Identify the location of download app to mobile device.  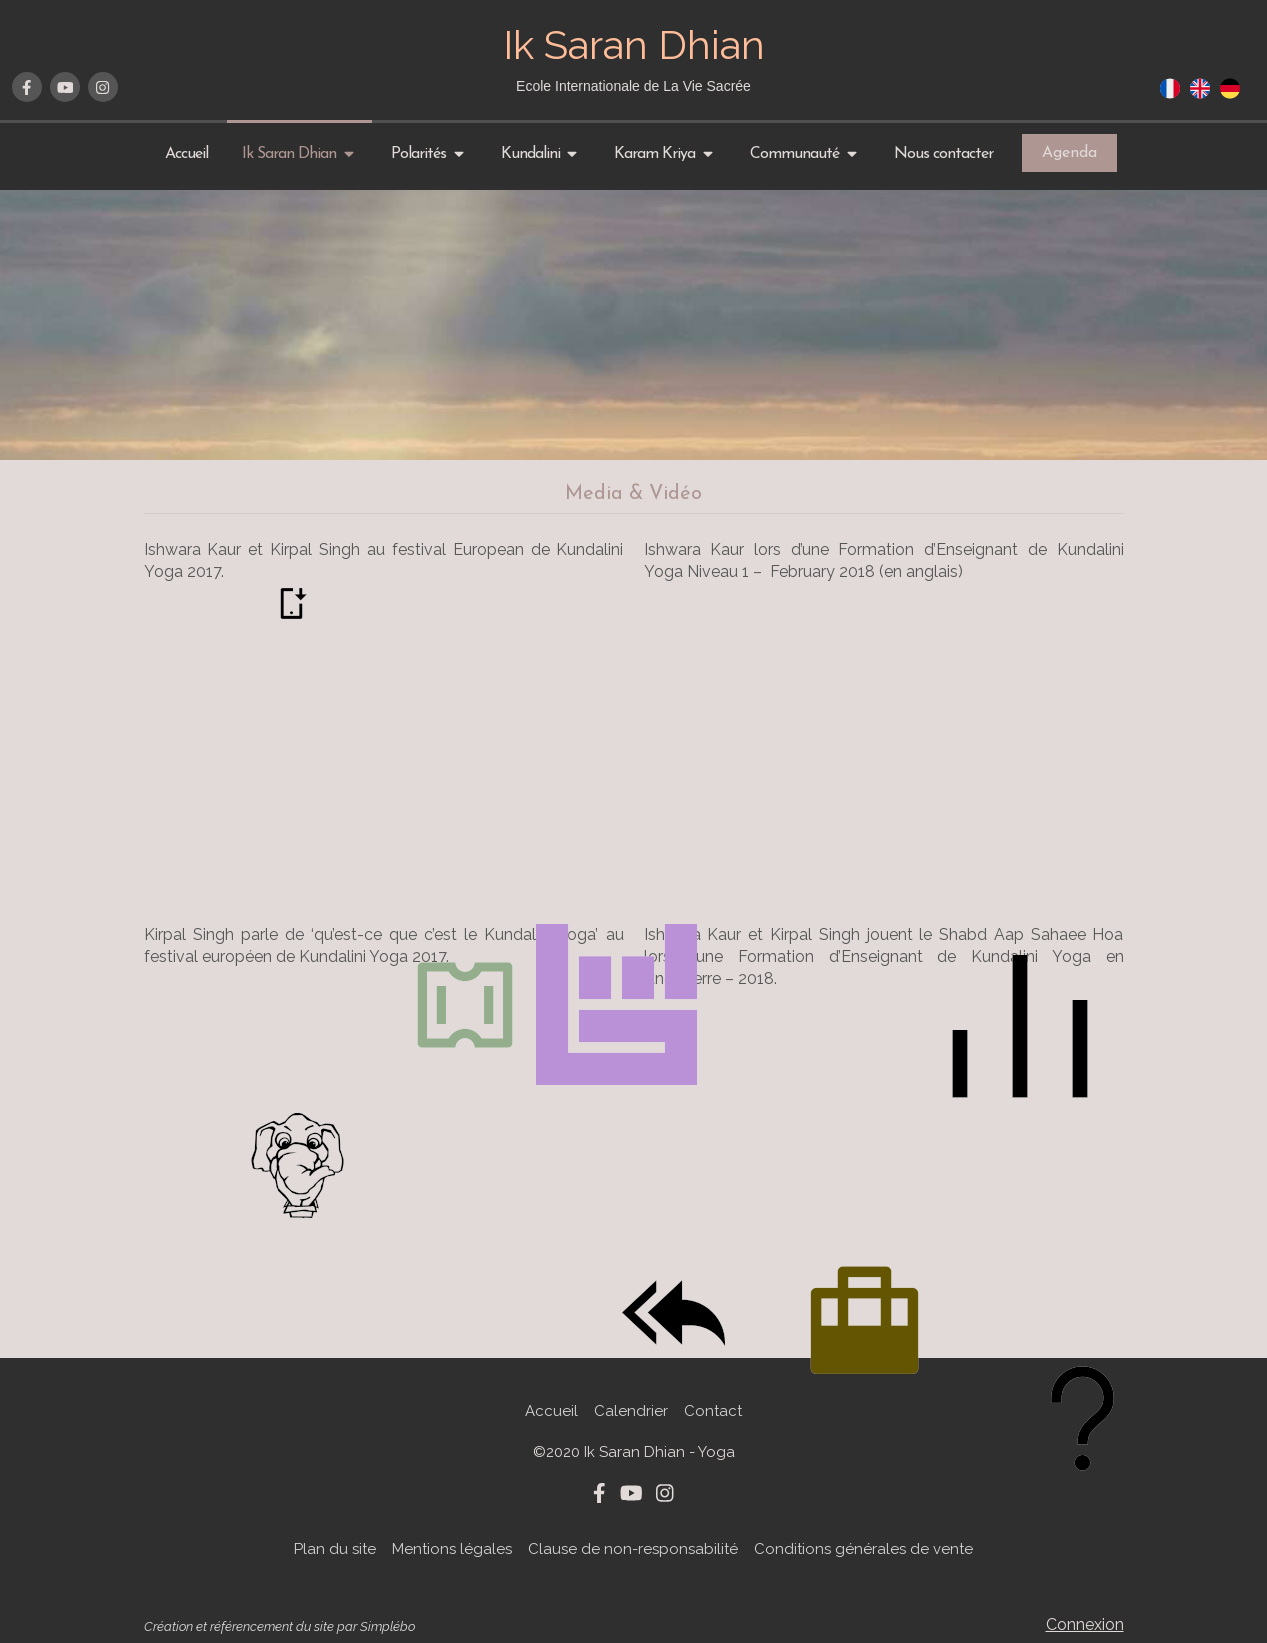
(291, 603).